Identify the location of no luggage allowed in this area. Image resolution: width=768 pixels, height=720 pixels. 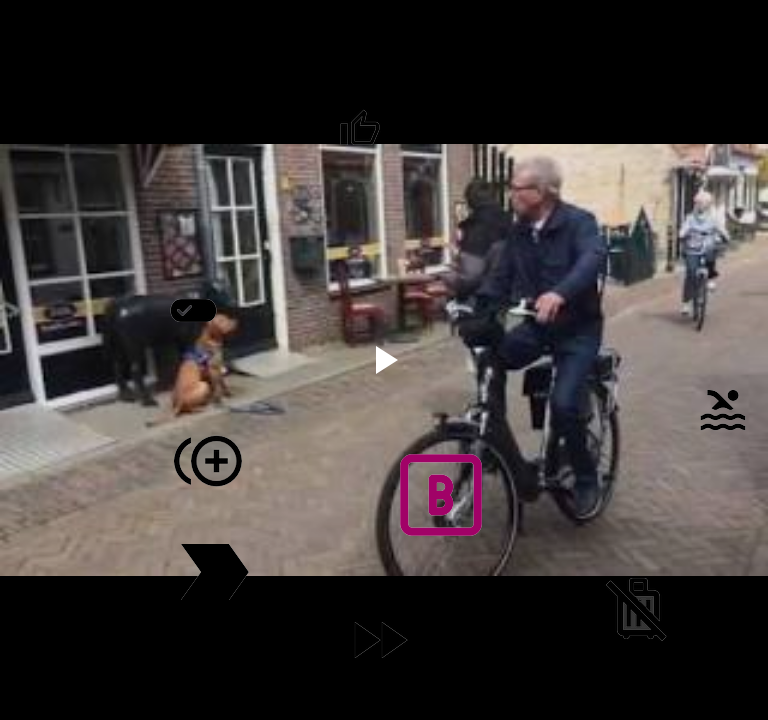
(638, 608).